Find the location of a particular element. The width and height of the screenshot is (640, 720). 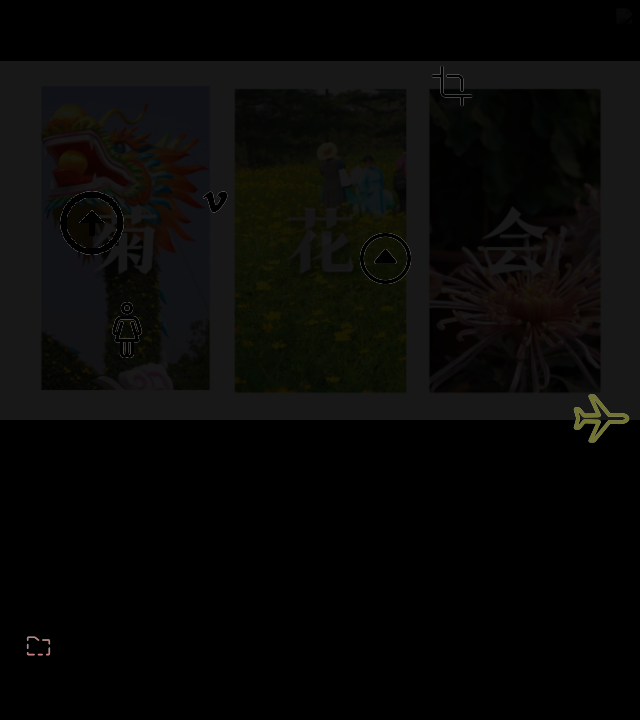

enable airplane mode is located at coordinates (601, 418).